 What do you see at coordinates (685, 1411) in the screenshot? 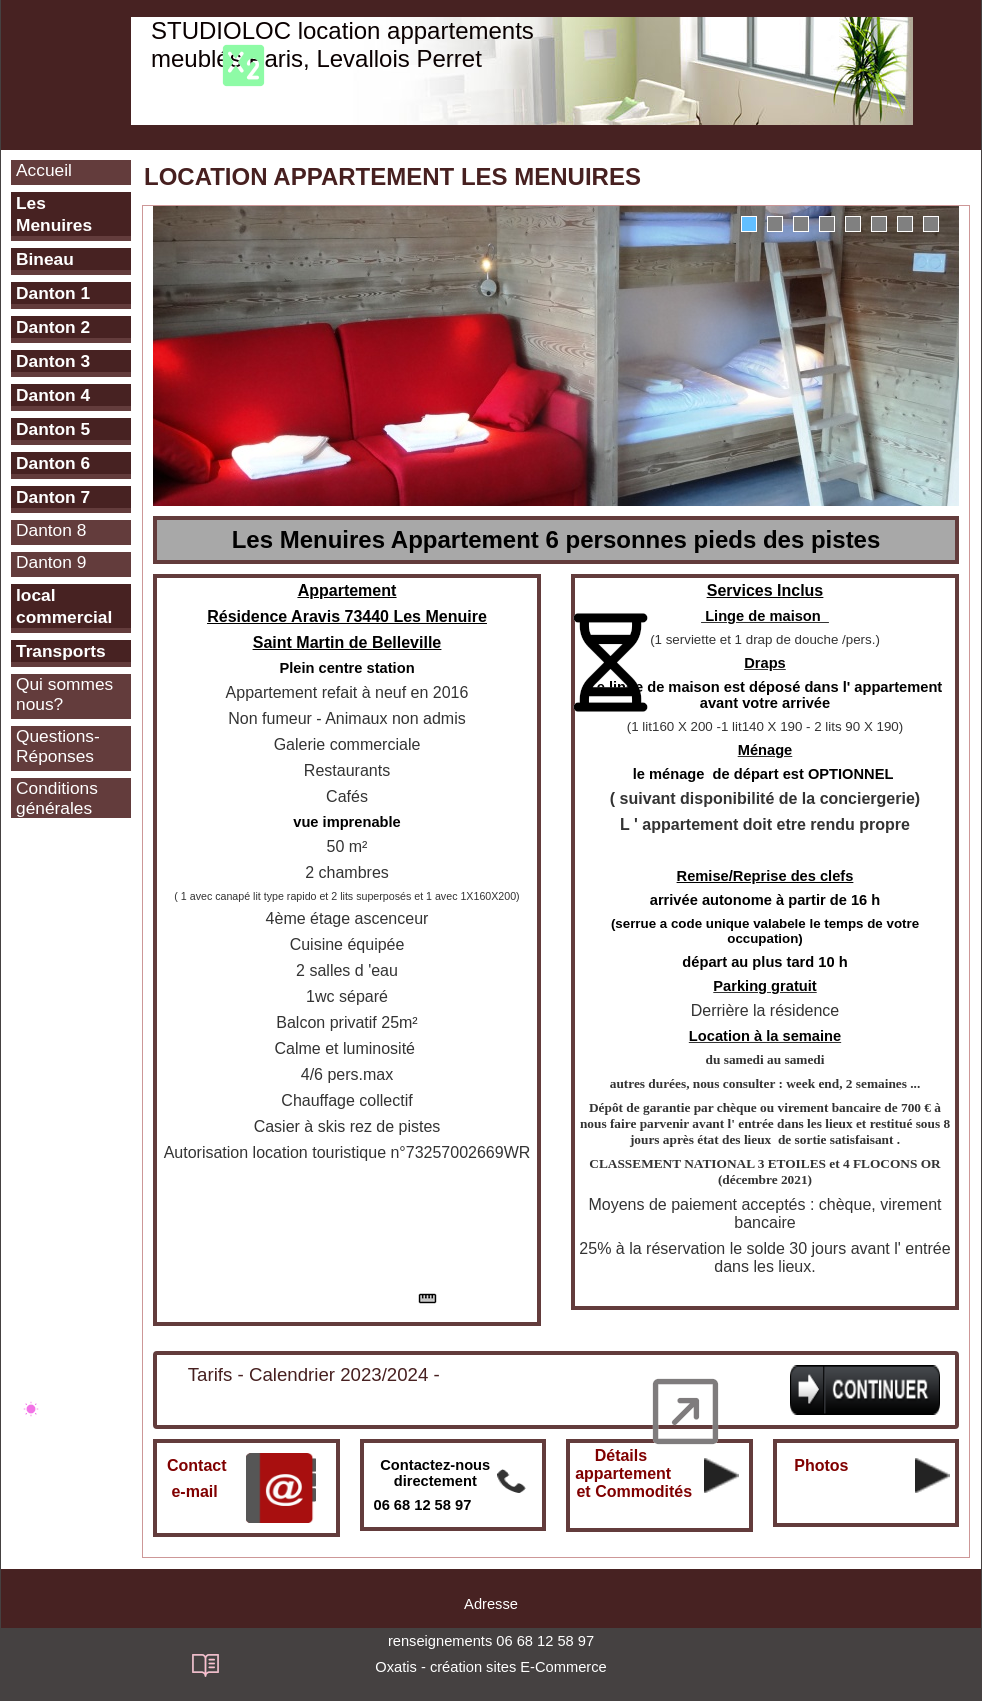
I see `open link in new window` at bounding box center [685, 1411].